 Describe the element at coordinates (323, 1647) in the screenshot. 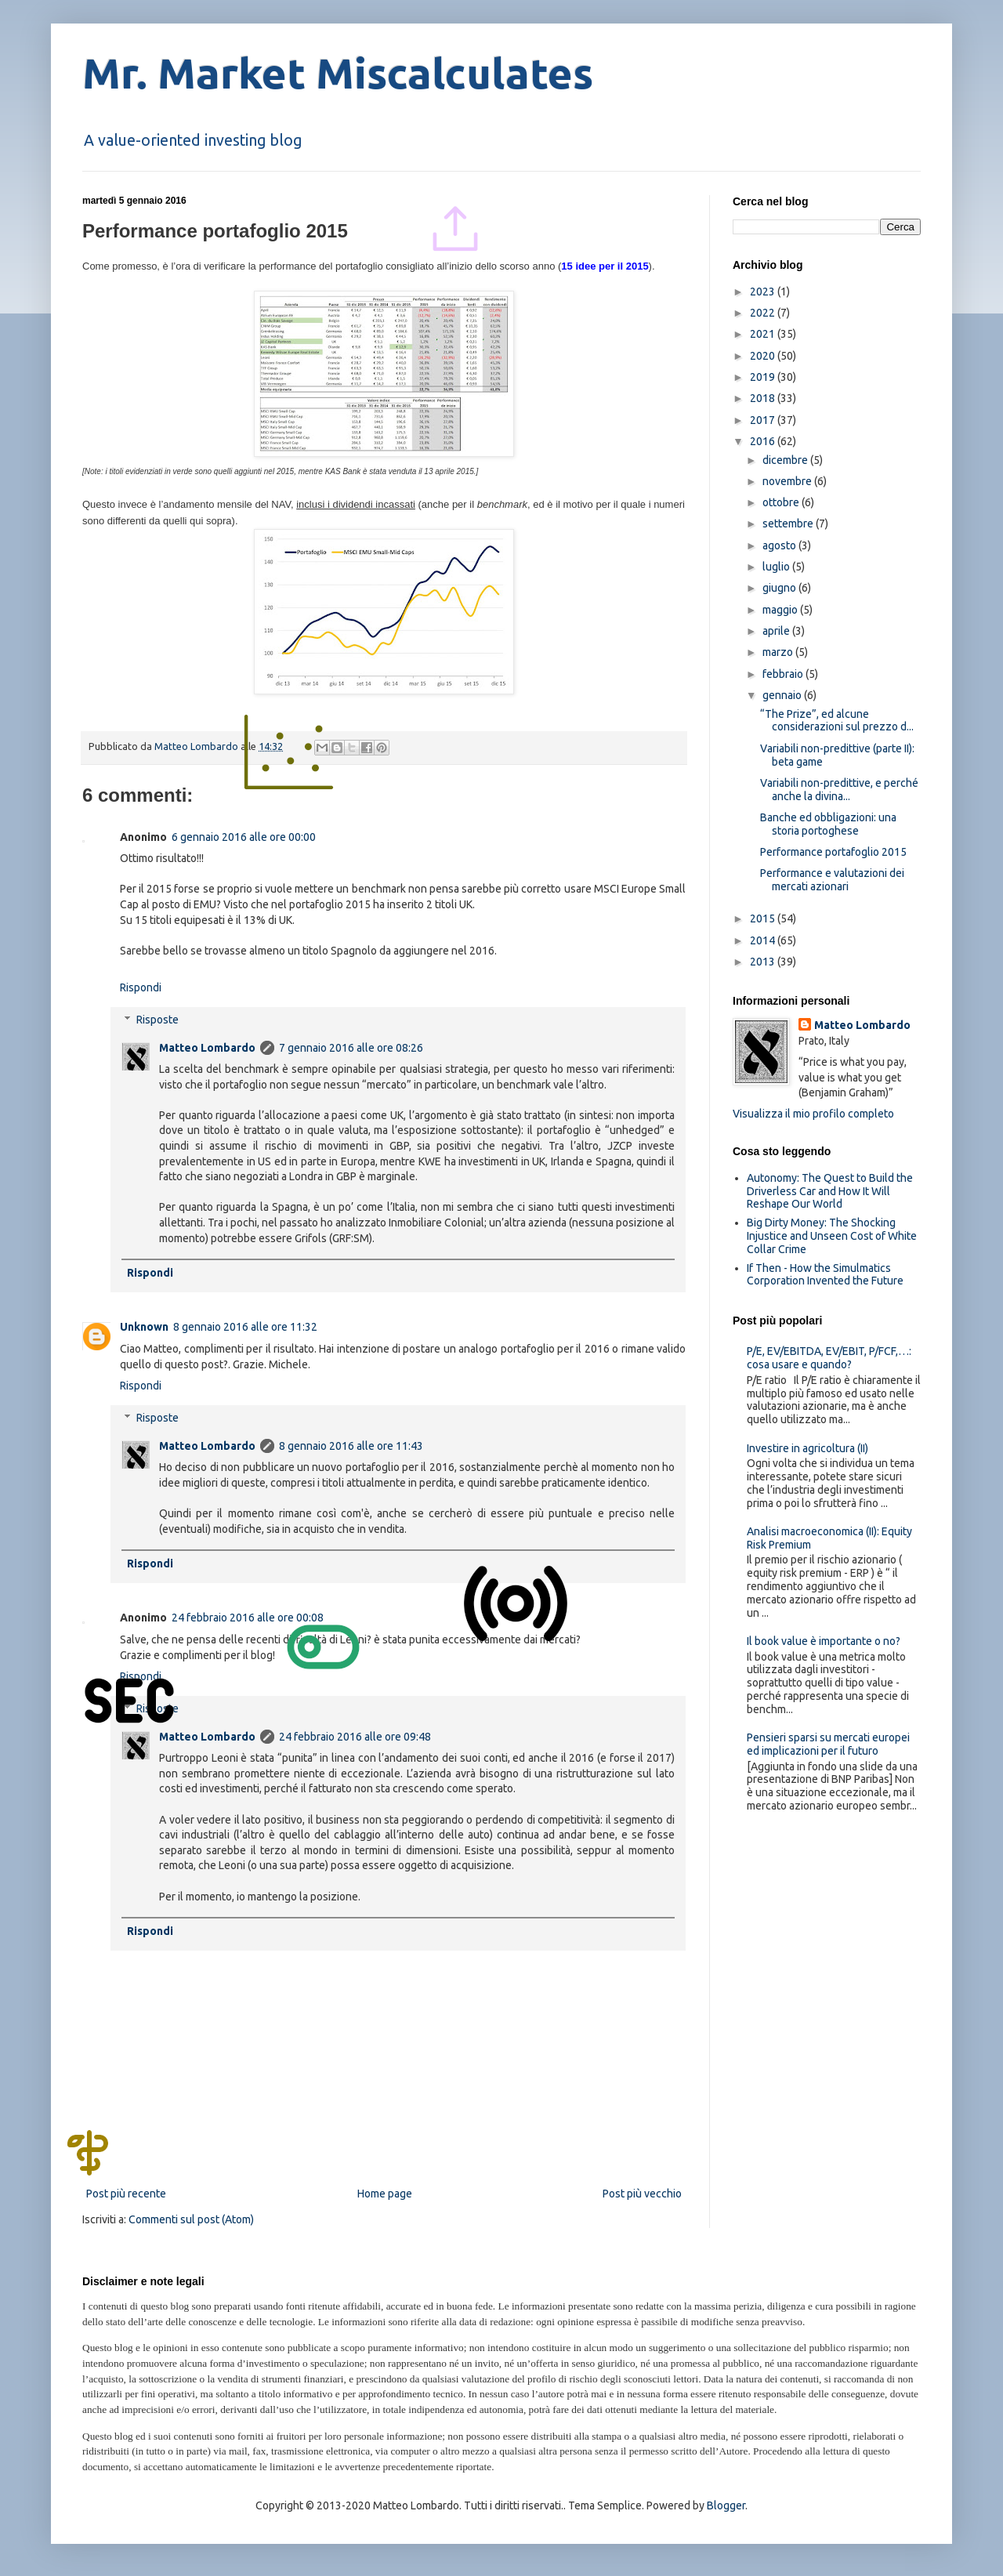

I see `toggle switch in off position` at that location.